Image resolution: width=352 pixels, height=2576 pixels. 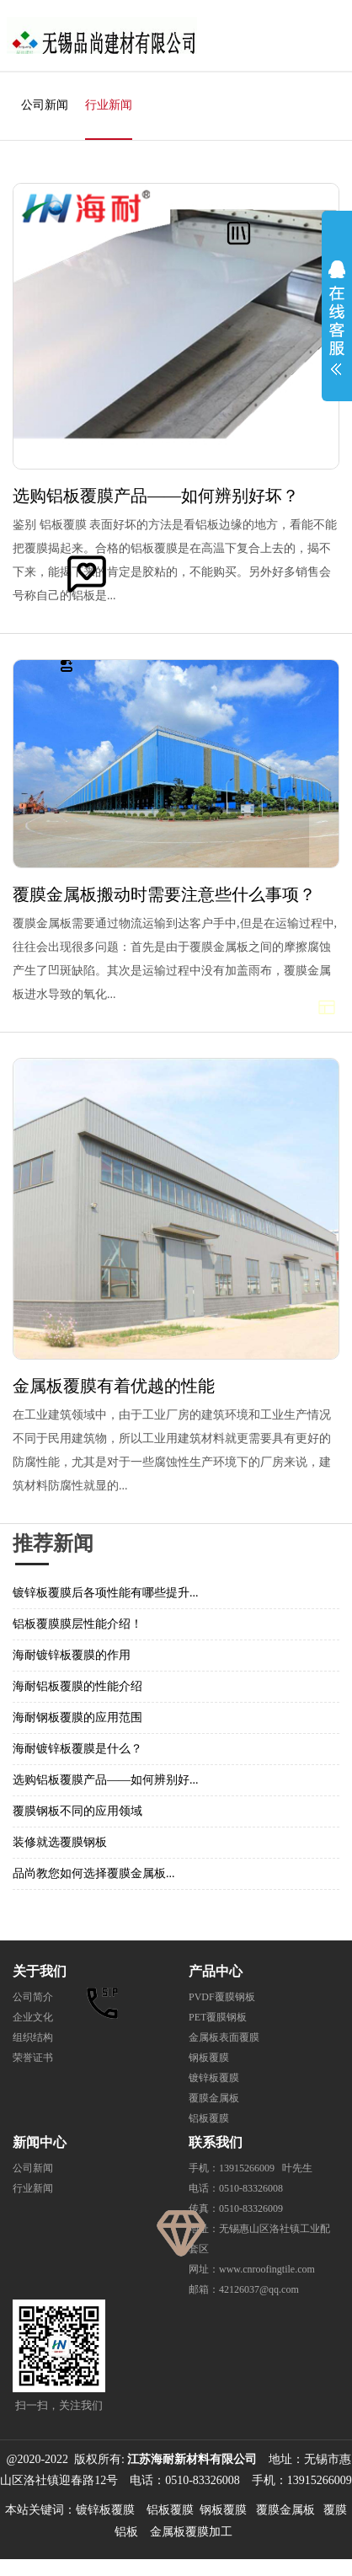 I want to click on make a SIP (internet-based) phone call, so click(x=102, y=2003).